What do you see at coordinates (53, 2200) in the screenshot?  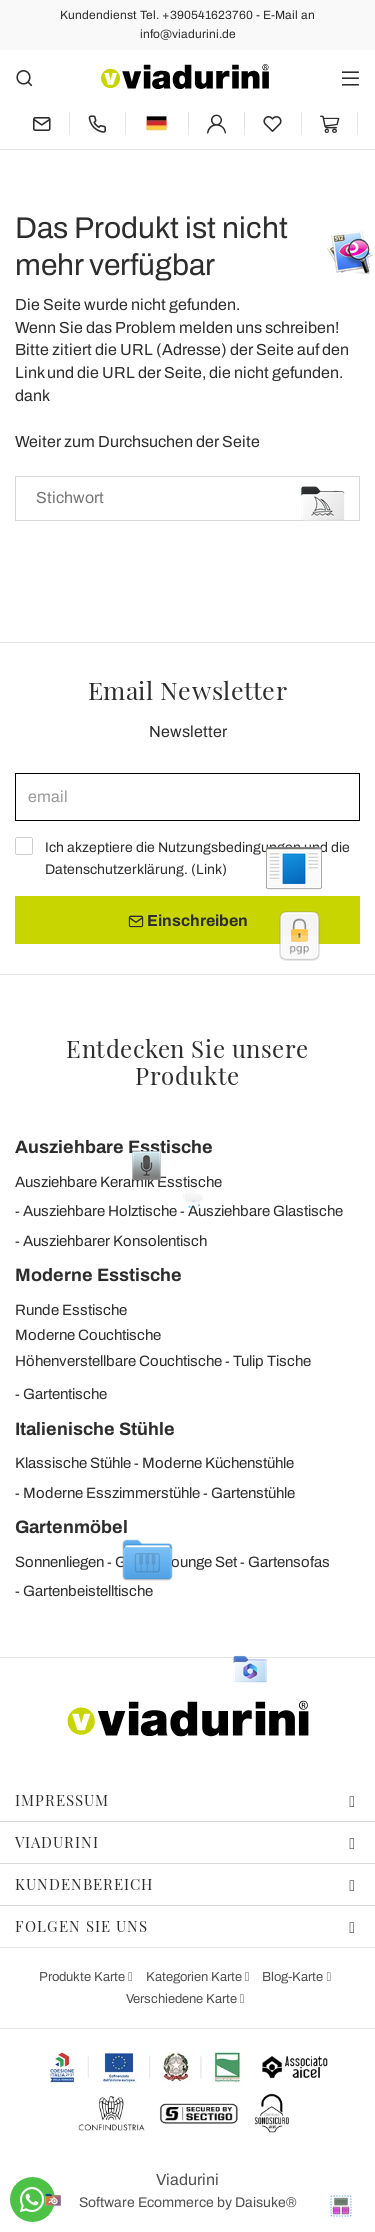 I see `open folder containing Blender project files` at bounding box center [53, 2200].